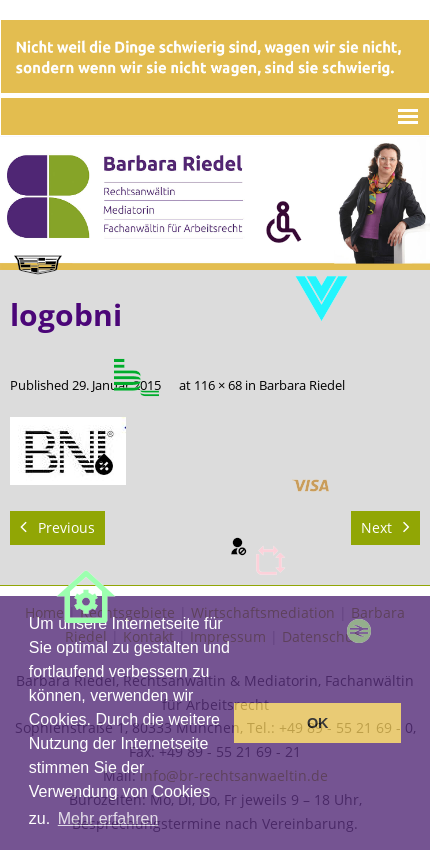  What do you see at coordinates (359, 631) in the screenshot?
I see `access National Rail train services and schedules` at bounding box center [359, 631].